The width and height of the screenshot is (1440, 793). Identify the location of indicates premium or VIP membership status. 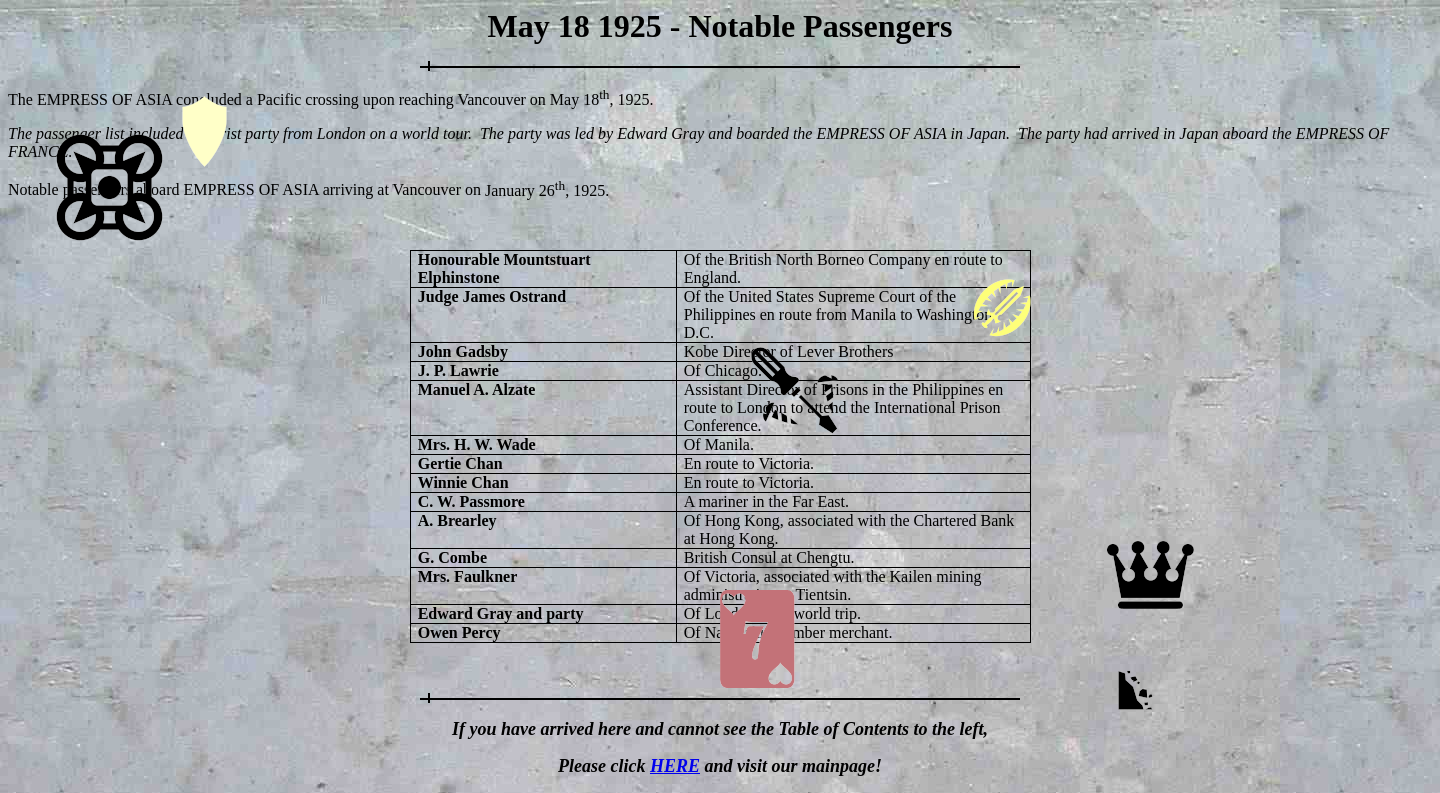
(1150, 577).